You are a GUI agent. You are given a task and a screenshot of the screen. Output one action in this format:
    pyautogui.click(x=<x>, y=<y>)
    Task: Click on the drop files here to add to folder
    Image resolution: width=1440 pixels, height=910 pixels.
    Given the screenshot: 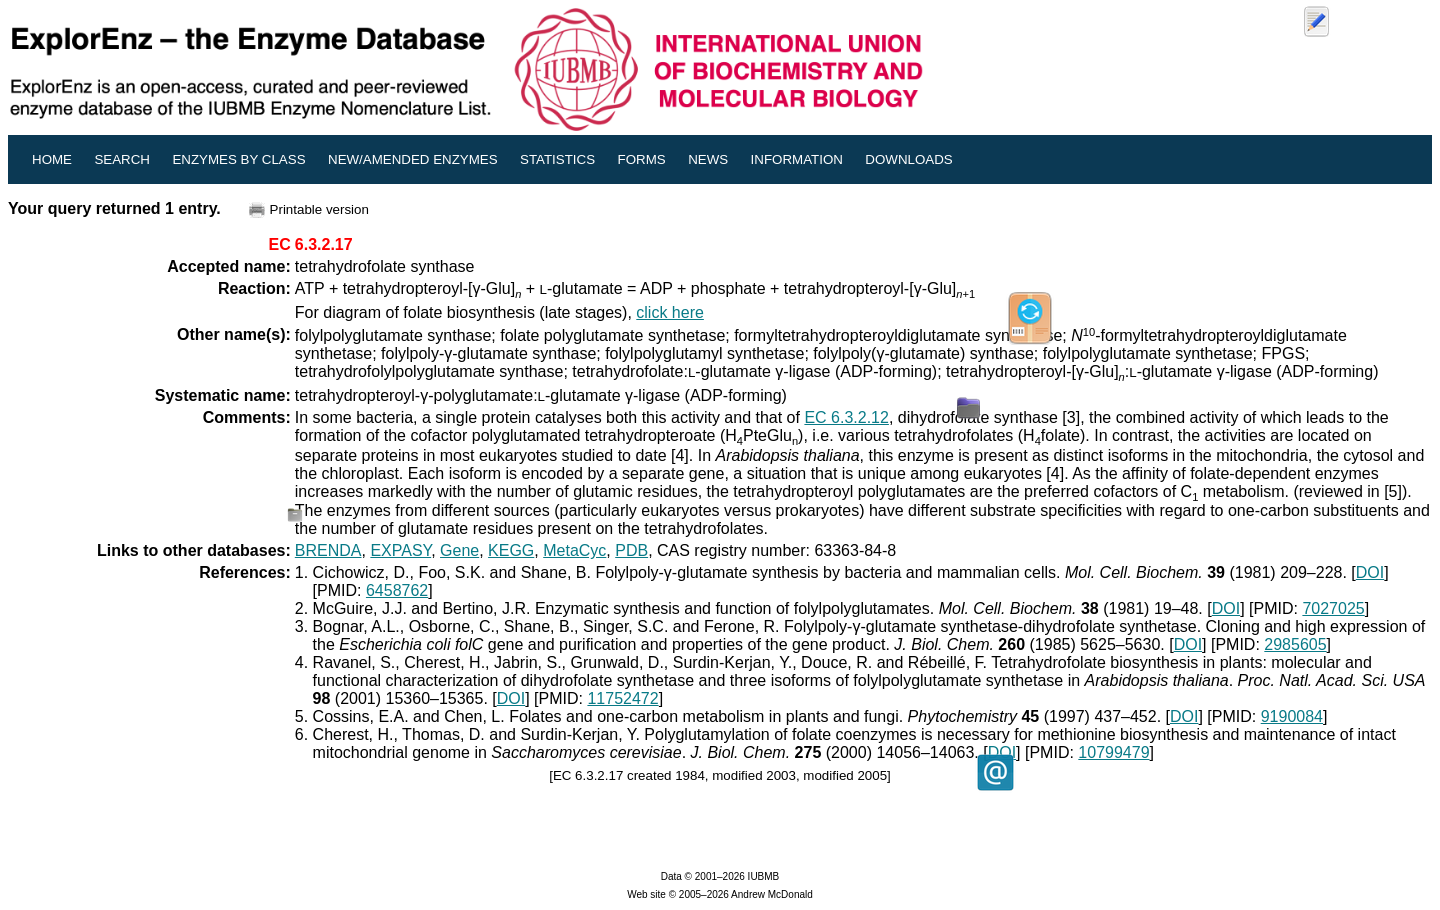 What is the action you would take?
    pyautogui.click(x=968, y=407)
    